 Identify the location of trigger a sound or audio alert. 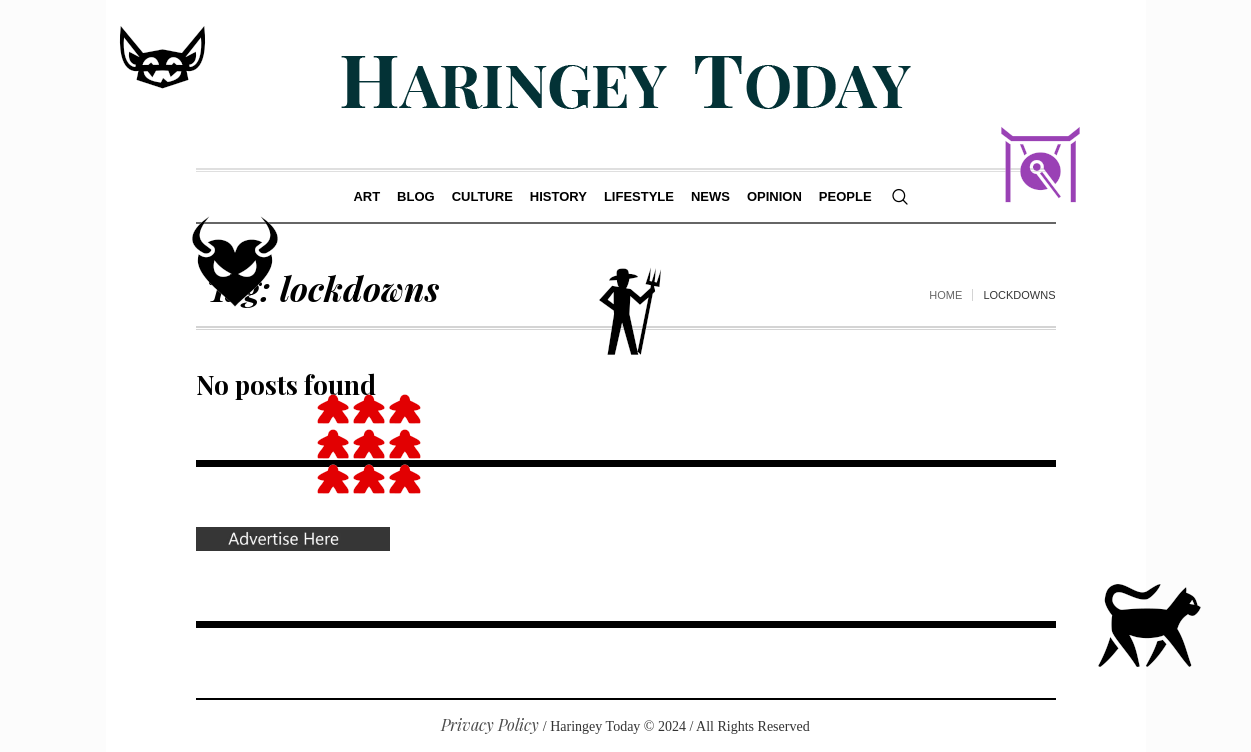
(1040, 164).